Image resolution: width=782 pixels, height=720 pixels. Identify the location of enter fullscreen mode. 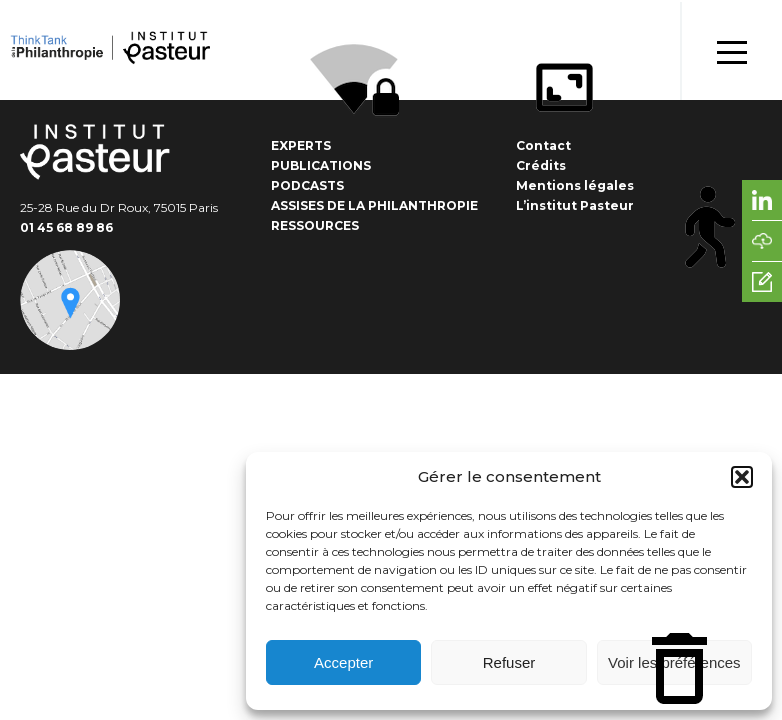
(564, 87).